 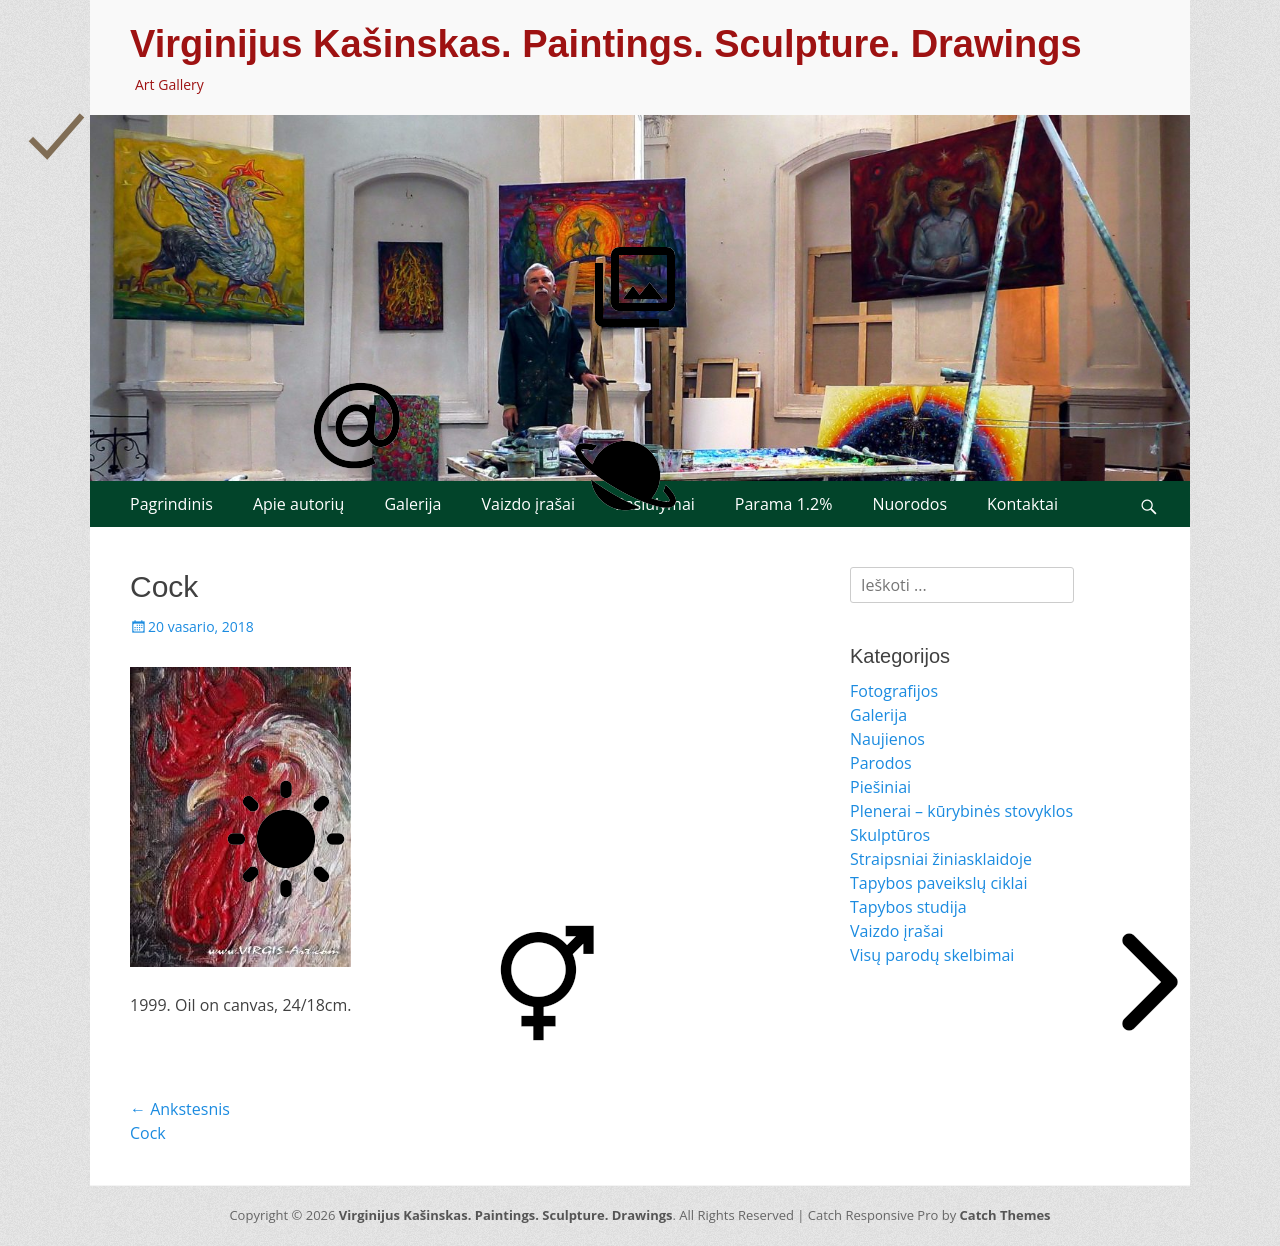 What do you see at coordinates (1150, 982) in the screenshot?
I see `navigate to the next item or screen` at bounding box center [1150, 982].